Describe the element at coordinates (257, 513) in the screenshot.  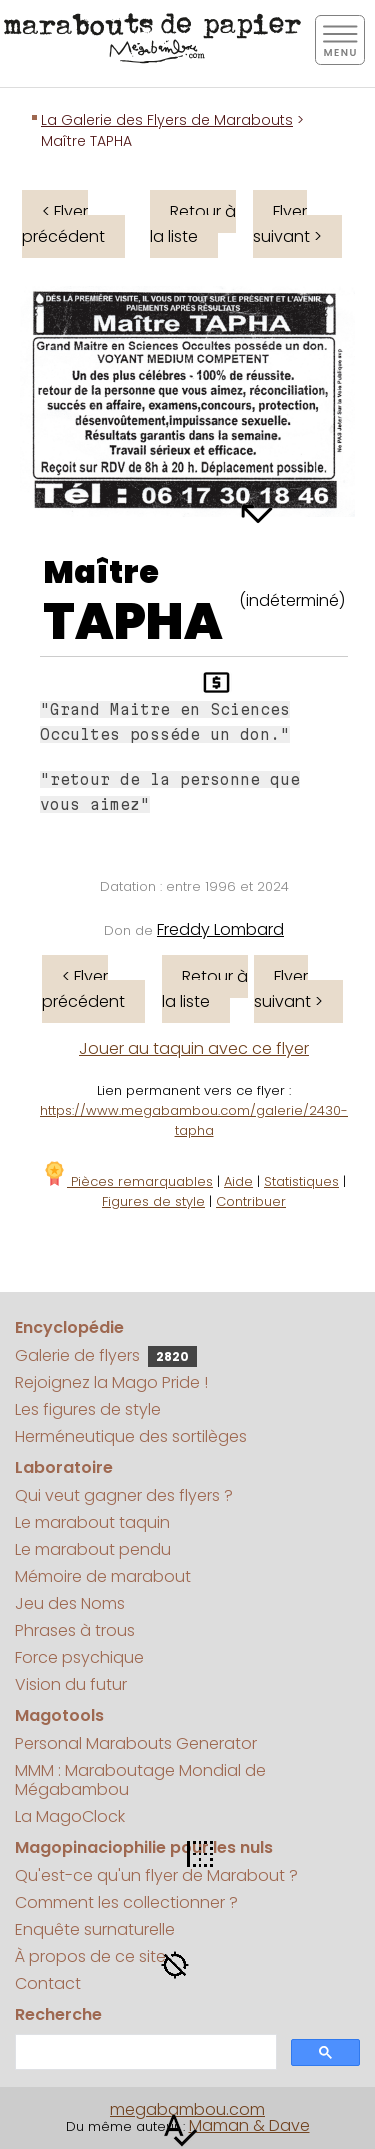
I see `go back to previous step` at that location.